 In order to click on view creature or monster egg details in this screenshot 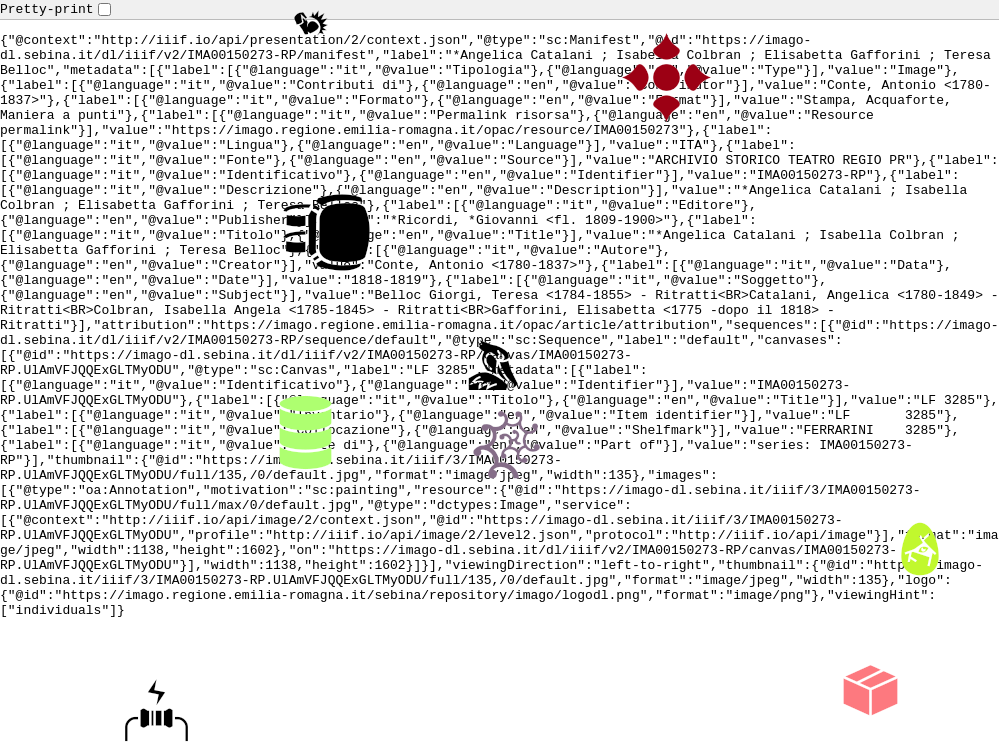, I will do `click(920, 549)`.